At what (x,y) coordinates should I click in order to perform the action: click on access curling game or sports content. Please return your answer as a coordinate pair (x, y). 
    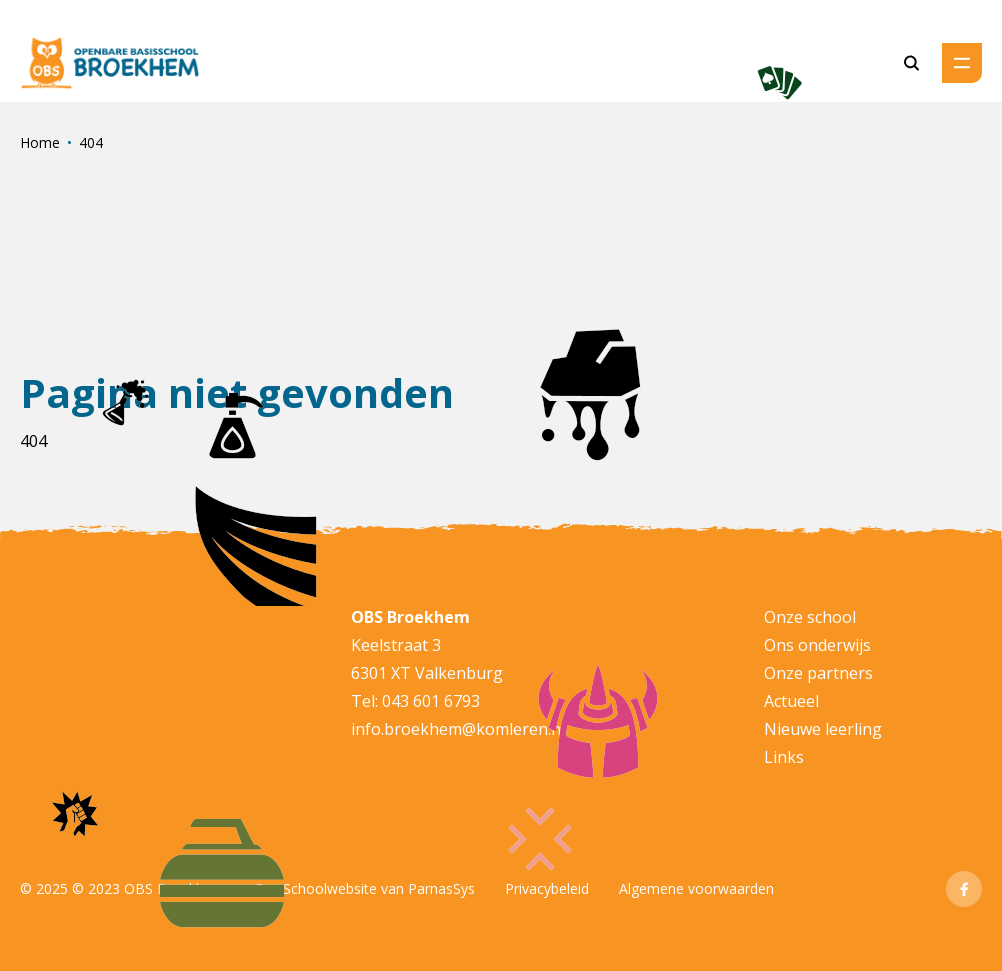
    Looking at the image, I should click on (222, 865).